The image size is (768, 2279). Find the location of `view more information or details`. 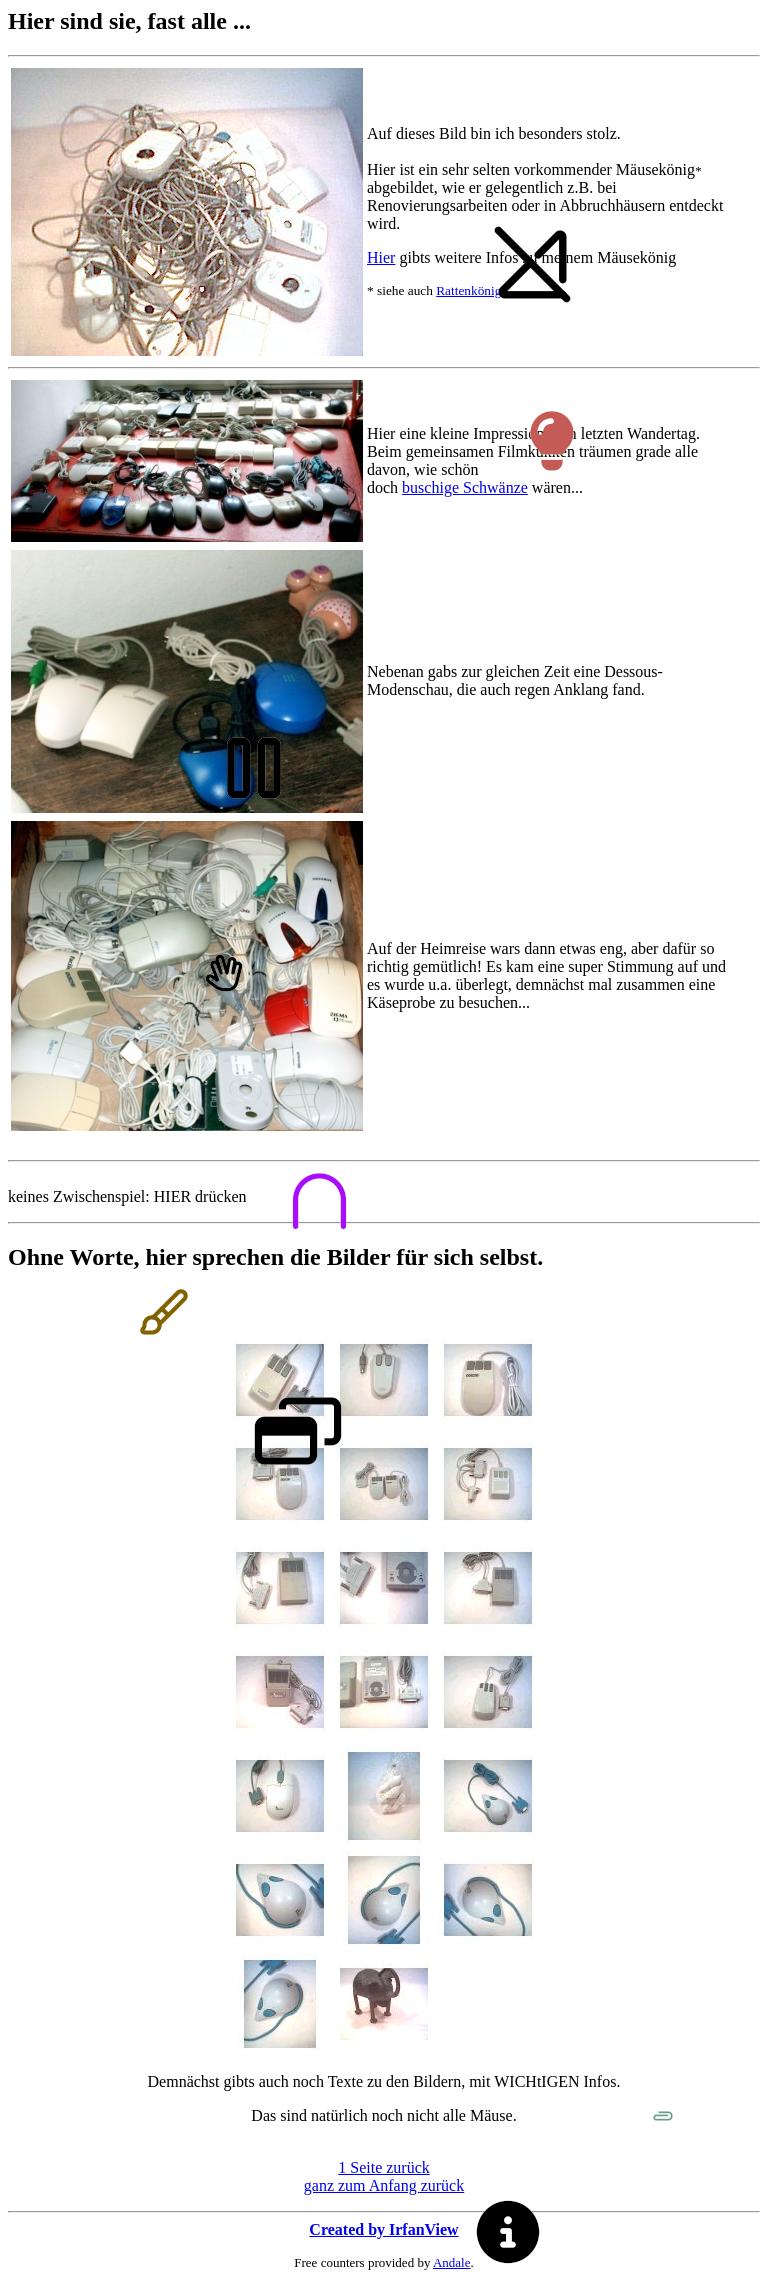

view more information or details is located at coordinates (508, 2232).